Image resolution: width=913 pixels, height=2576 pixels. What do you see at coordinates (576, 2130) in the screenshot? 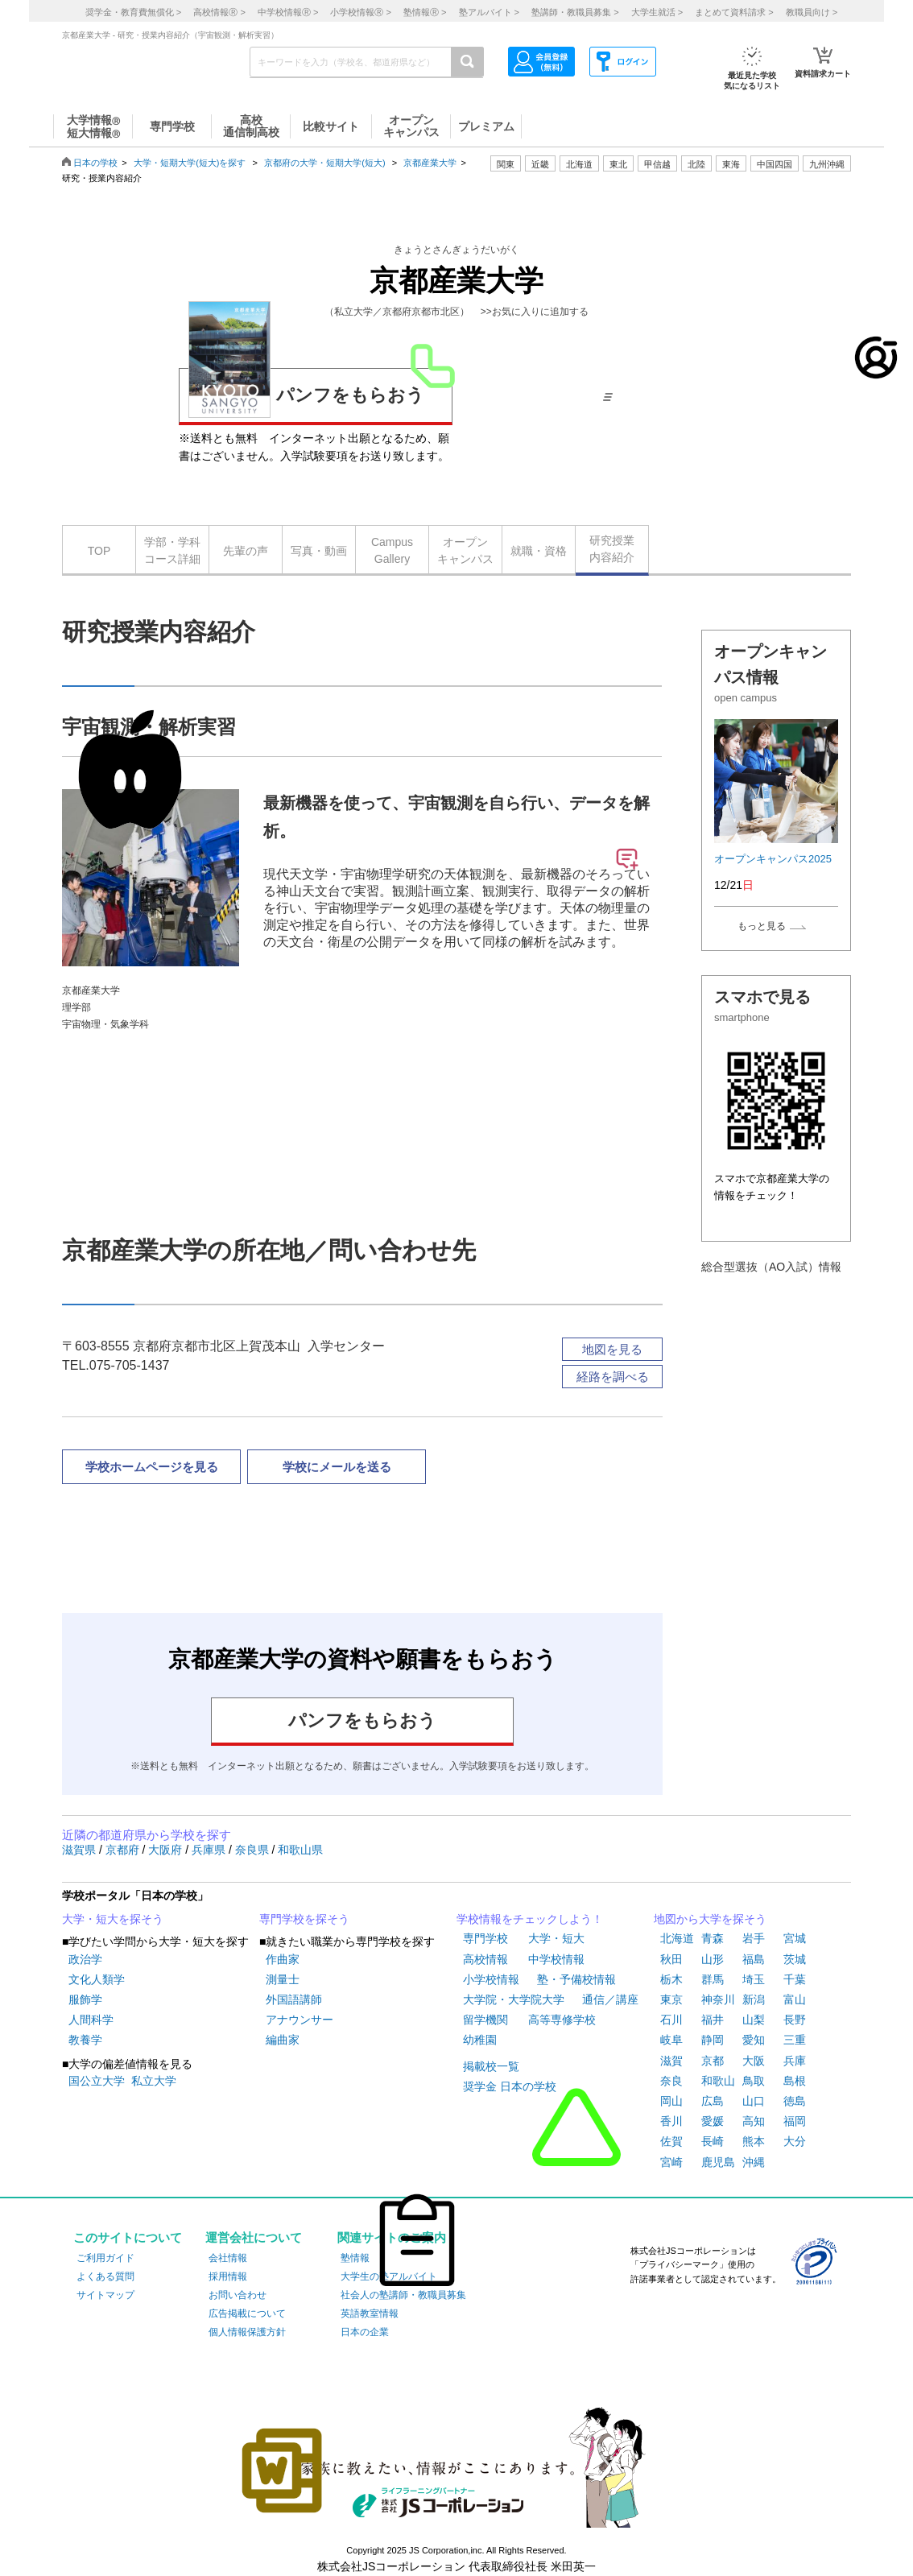
I see `warning or alert indicator` at bounding box center [576, 2130].